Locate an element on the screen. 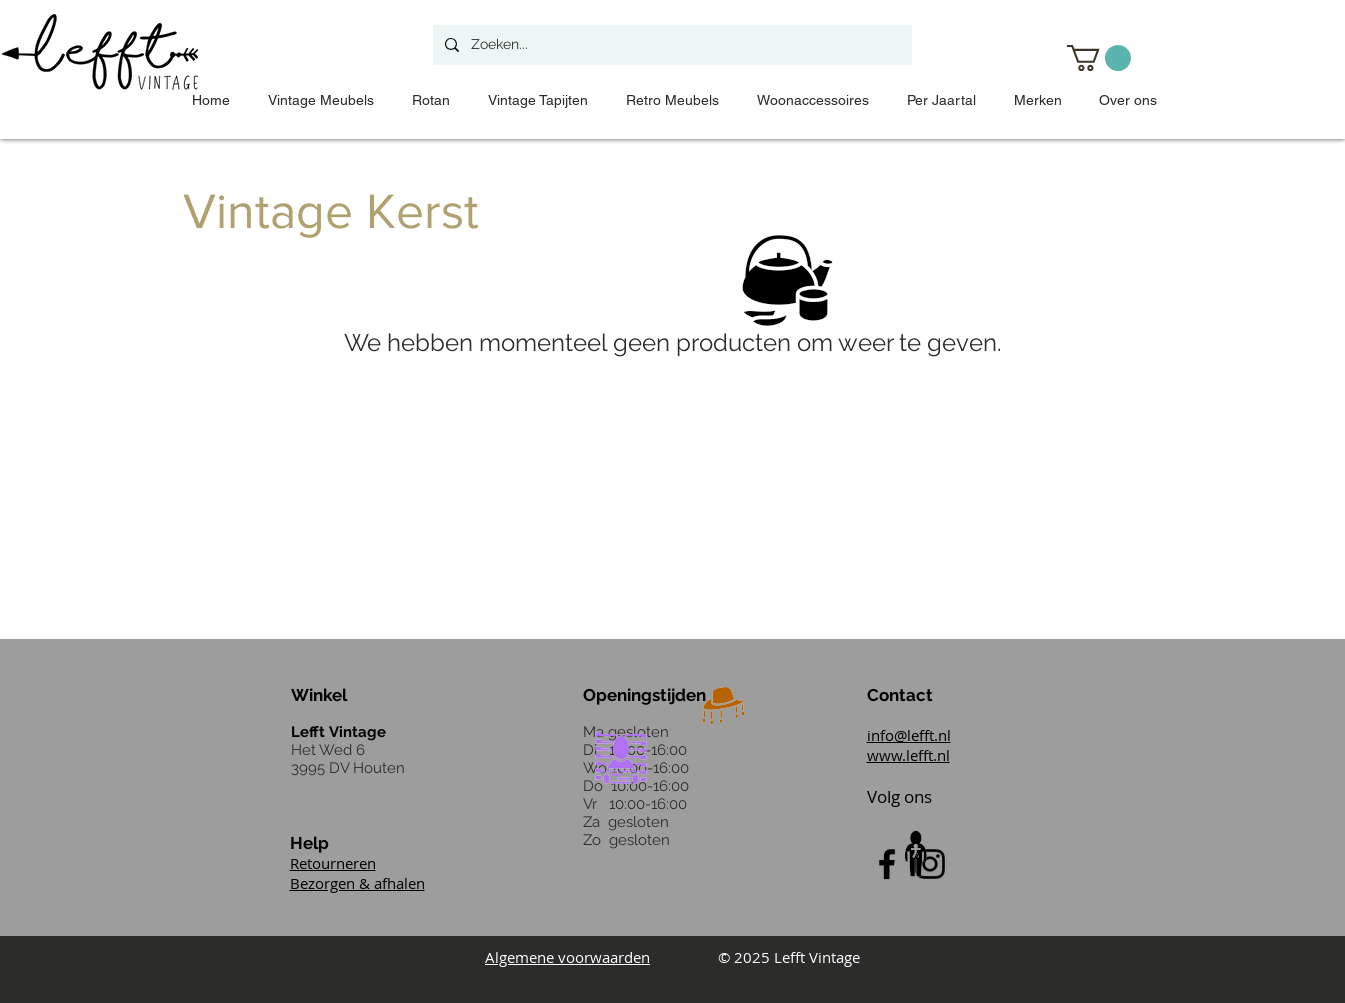  access meditation or mindfulness features is located at coordinates (915, 853).